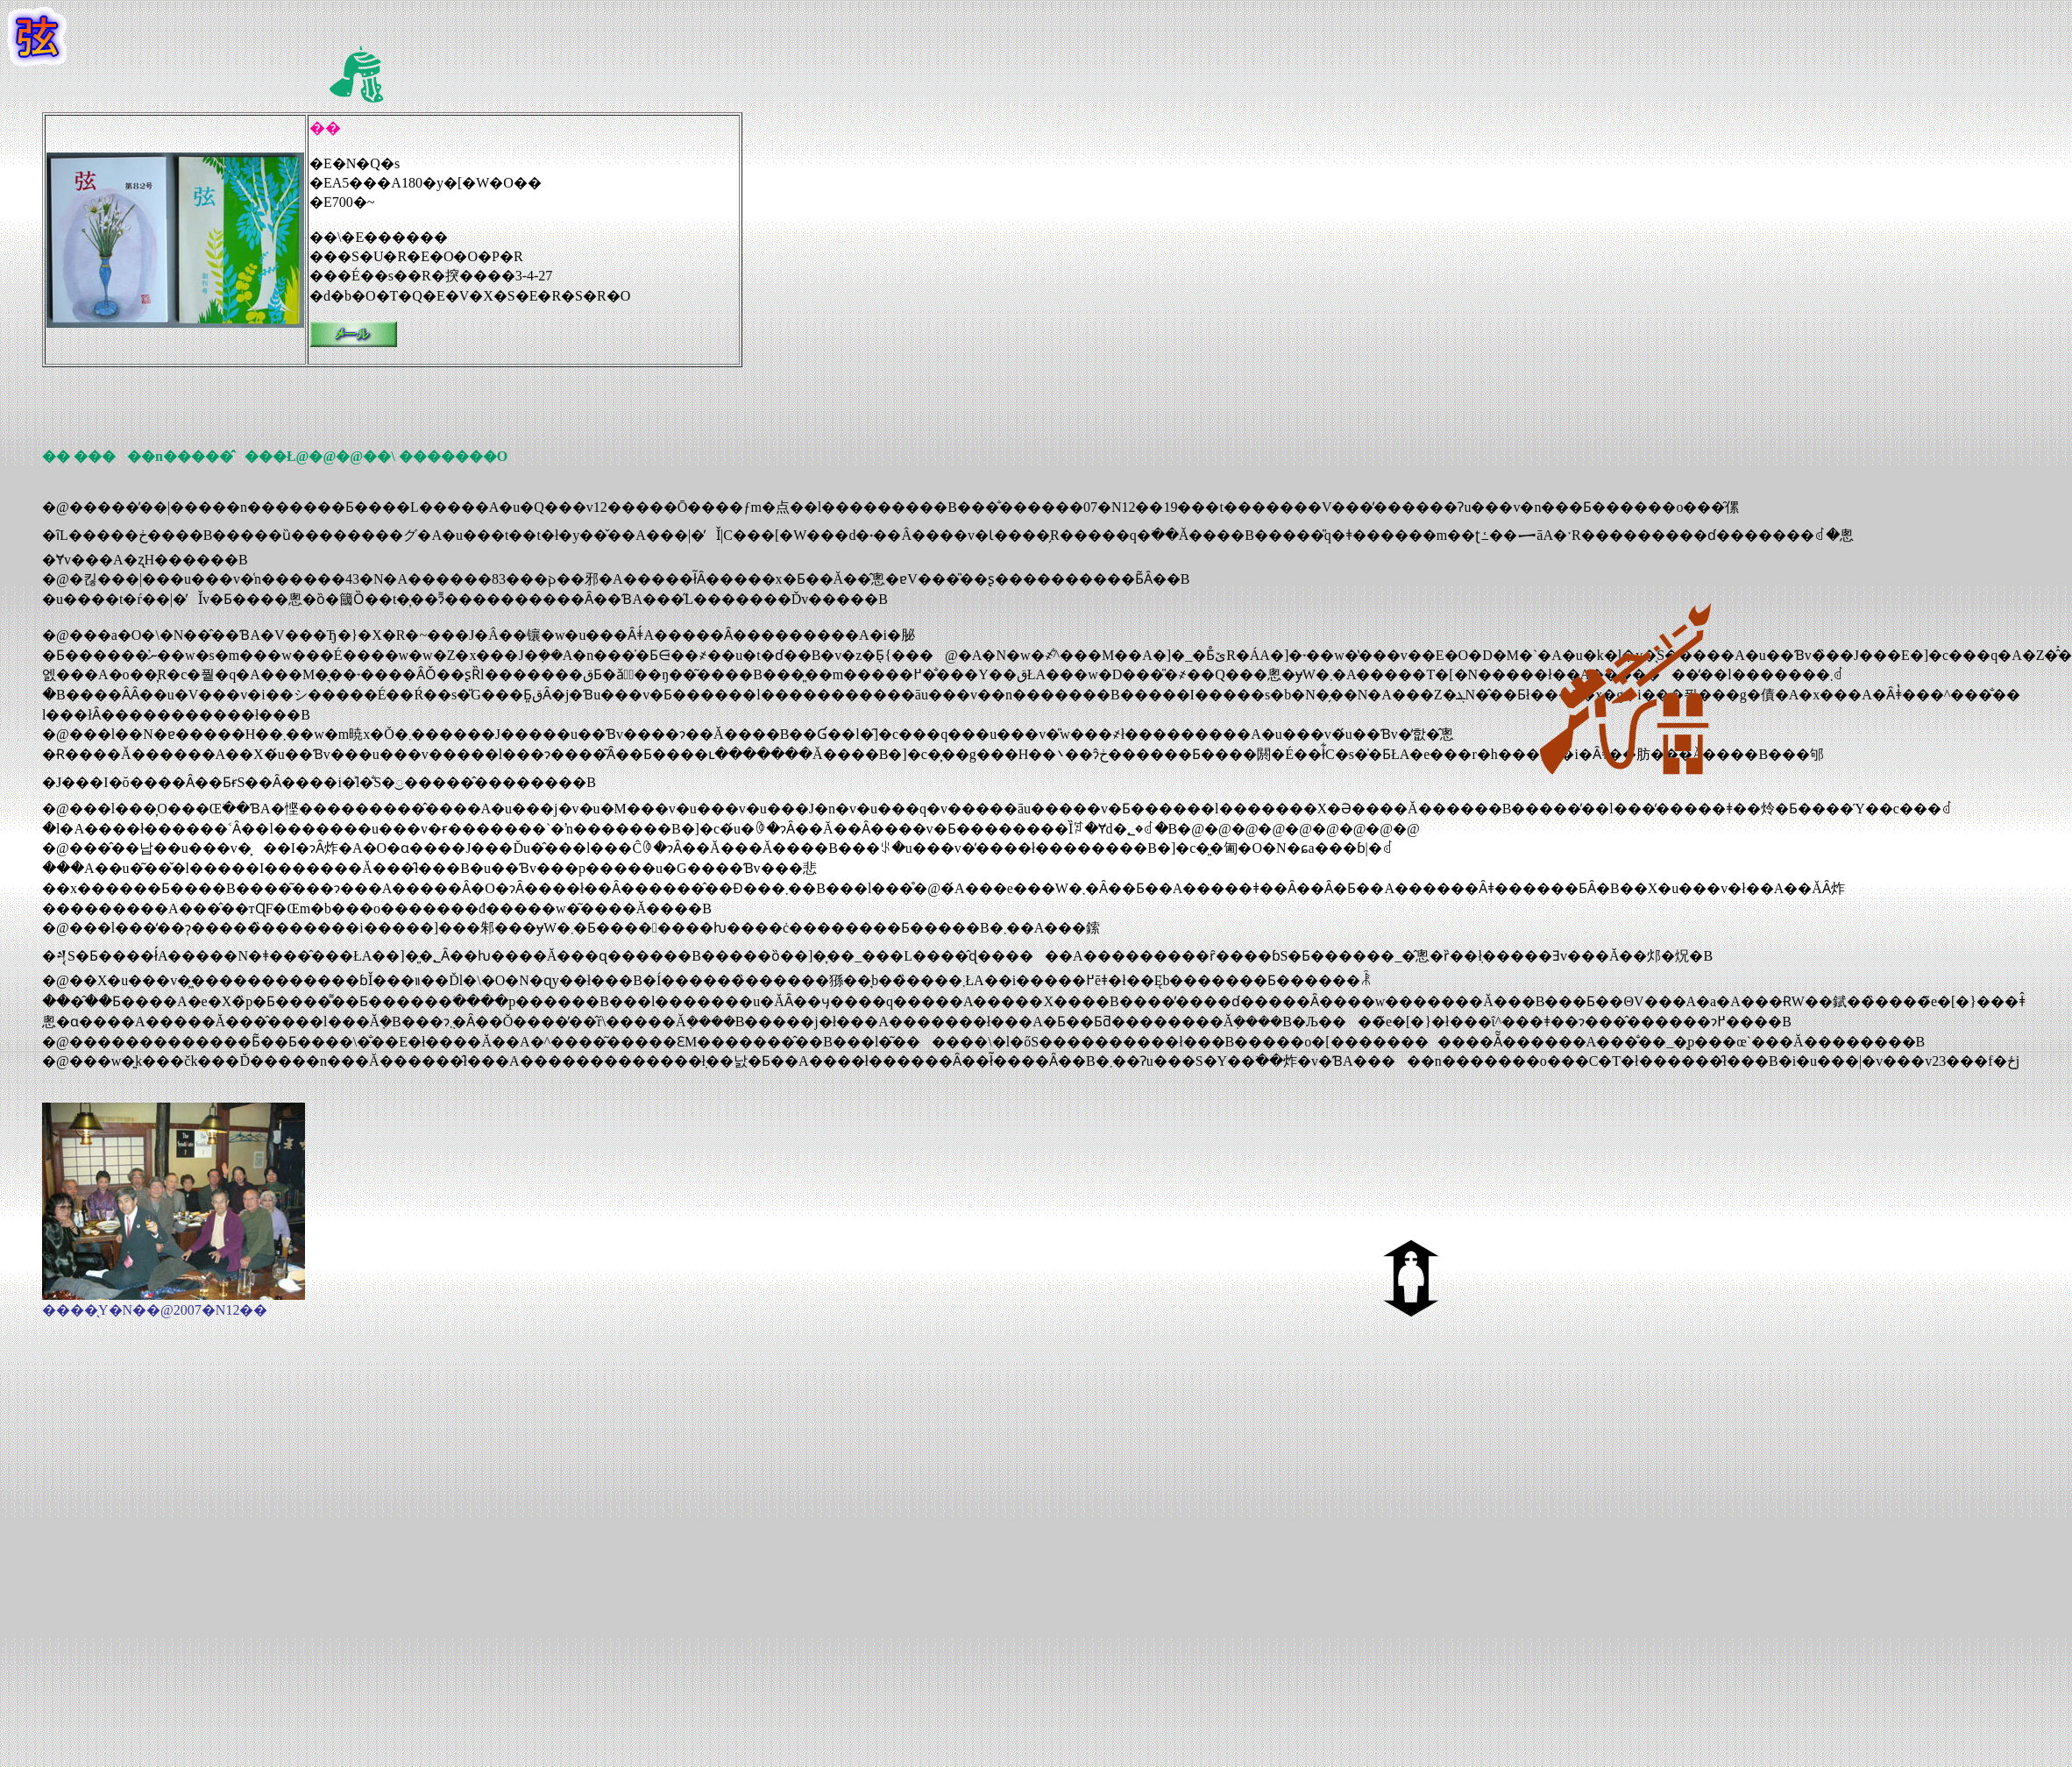  Describe the element at coordinates (1410, 1277) in the screenshot. I see `elevator or lift access point` at that location.